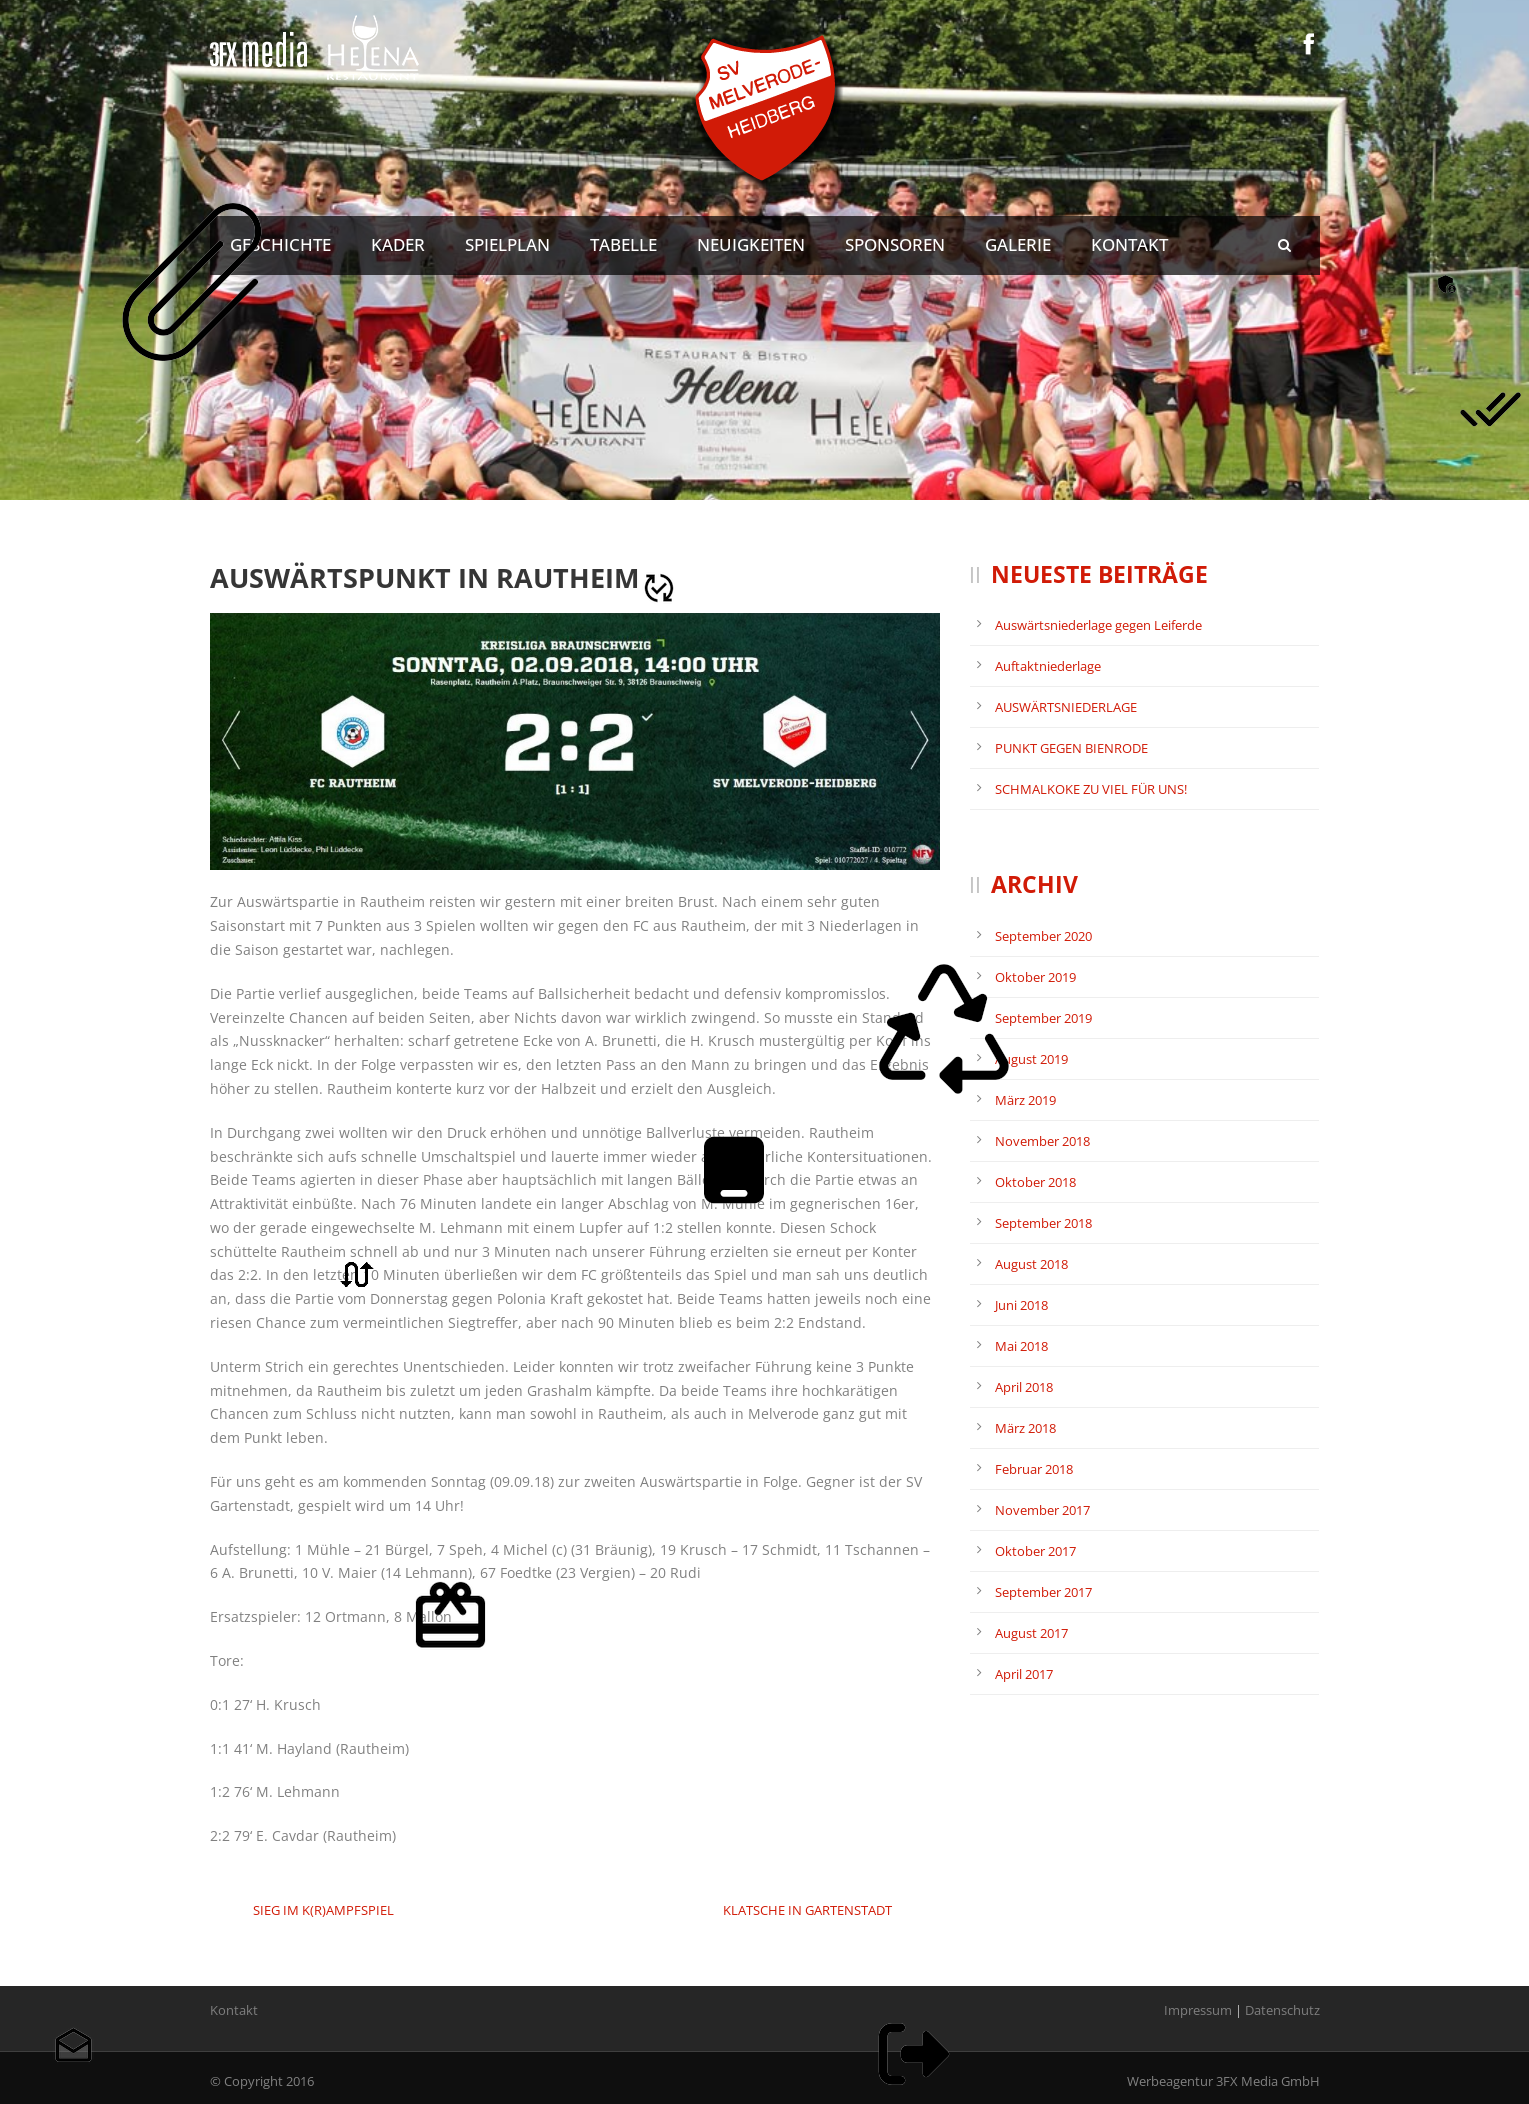  What do you see at coordinates (356, 1275) in the screenshot?
I see `swap or switch between active calls` at bounding box center [356, 1275].